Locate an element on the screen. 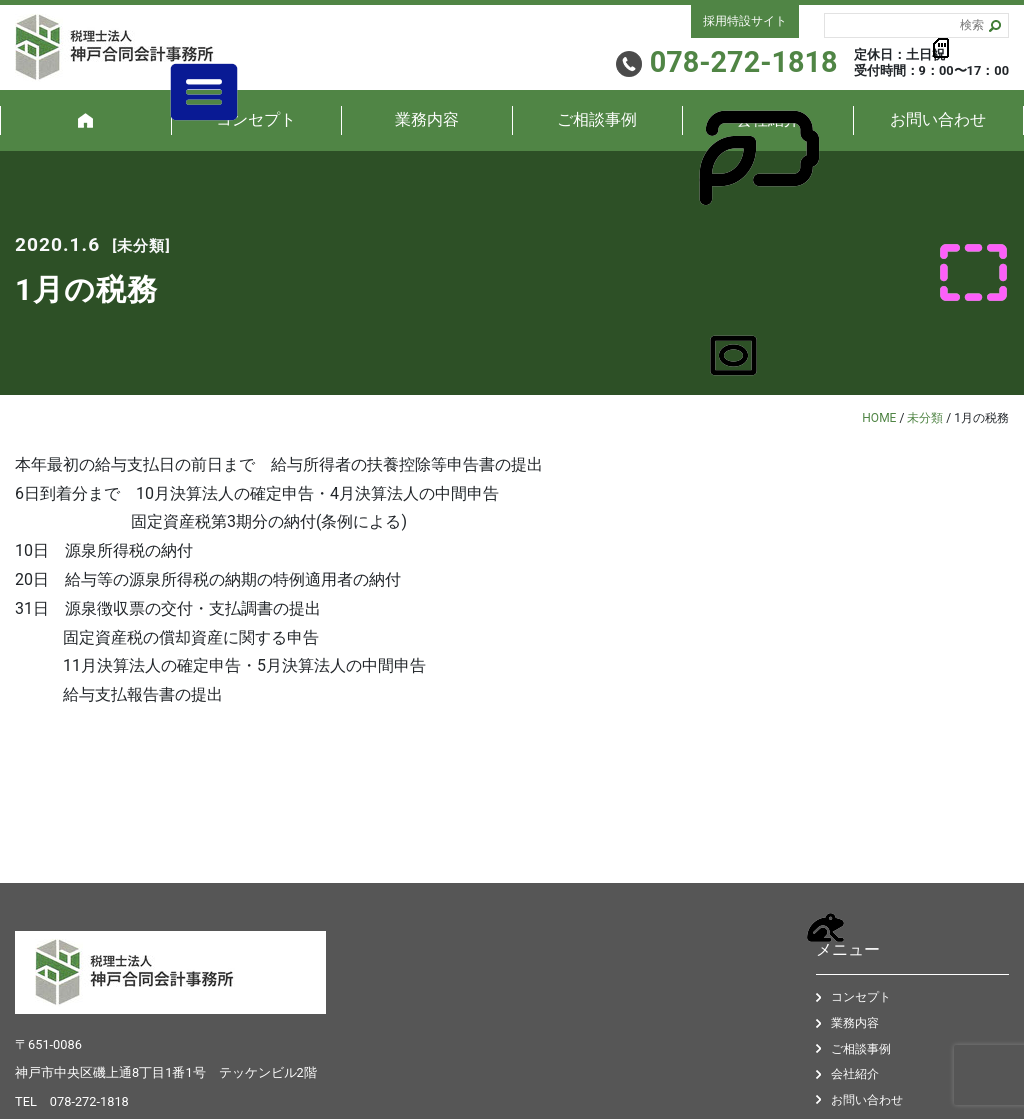 The height and width of the screenshot is (1119, 1024). access sd card storage settings is located at coordinates (941, 48).